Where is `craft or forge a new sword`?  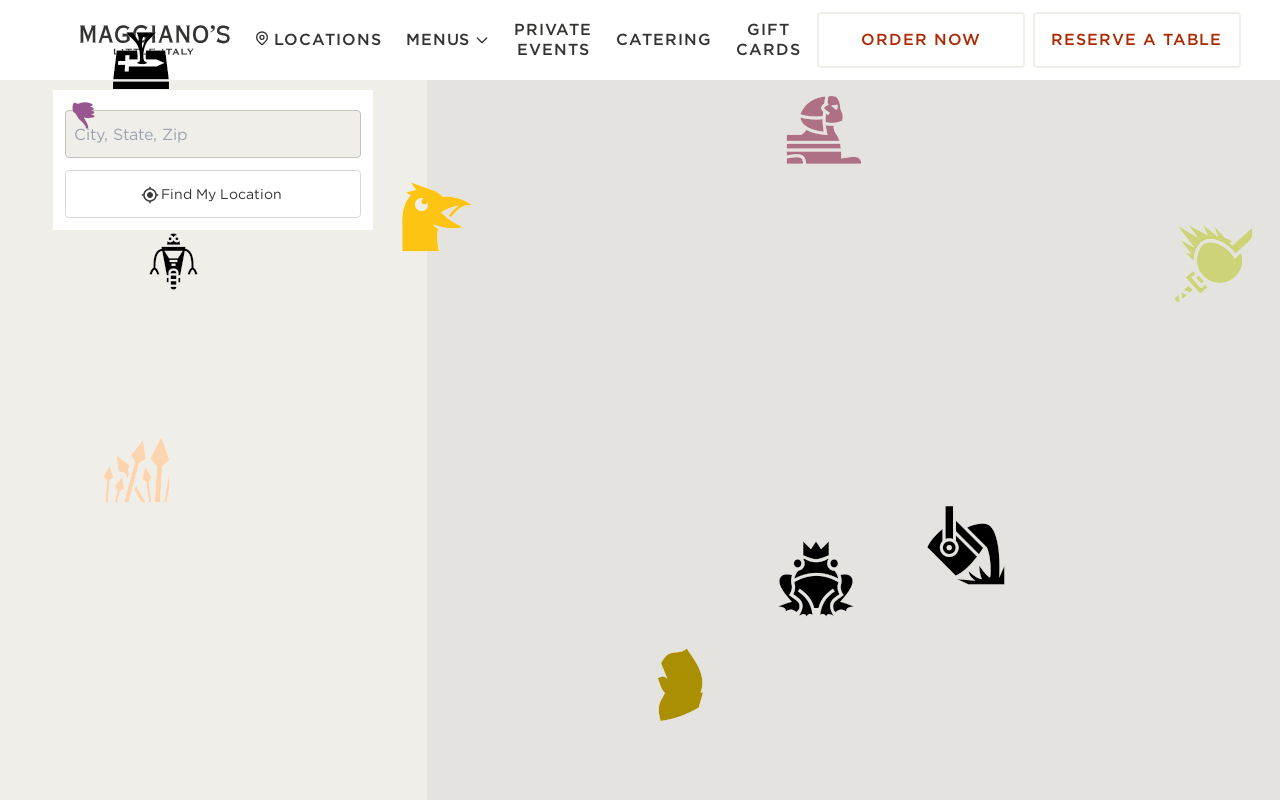 craft or forge a new sword is located at coordinates (141, 61).